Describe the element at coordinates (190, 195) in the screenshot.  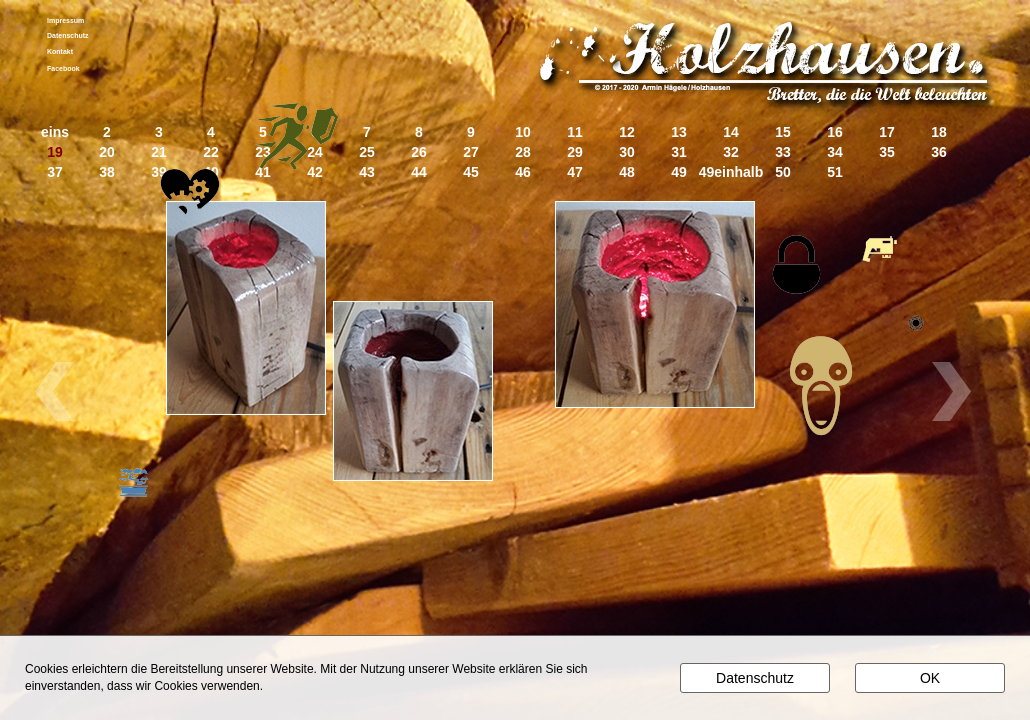
I see `explore hidden romance or secret admirer features` at that location.